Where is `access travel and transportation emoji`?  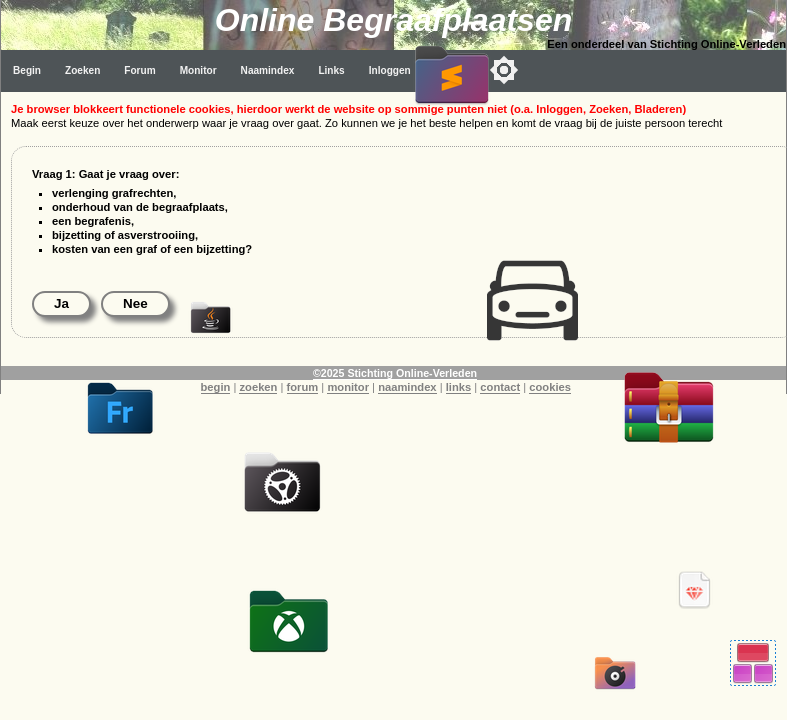
access travel and transportation emoji is located at coordinates (532, 300).